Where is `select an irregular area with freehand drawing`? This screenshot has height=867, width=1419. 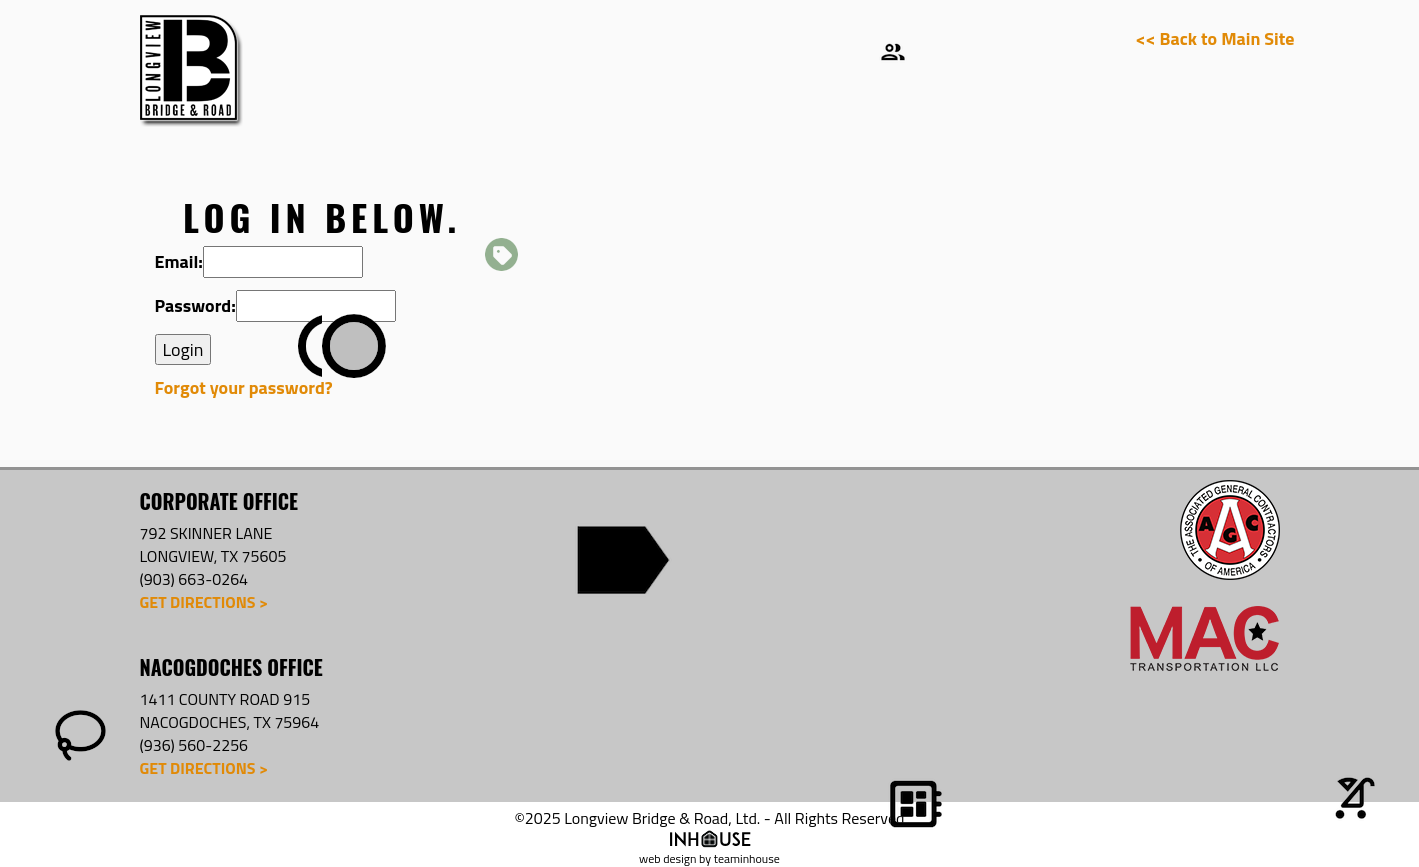 select an irregular area with freehand drawing is located at coordinates (80, 735).